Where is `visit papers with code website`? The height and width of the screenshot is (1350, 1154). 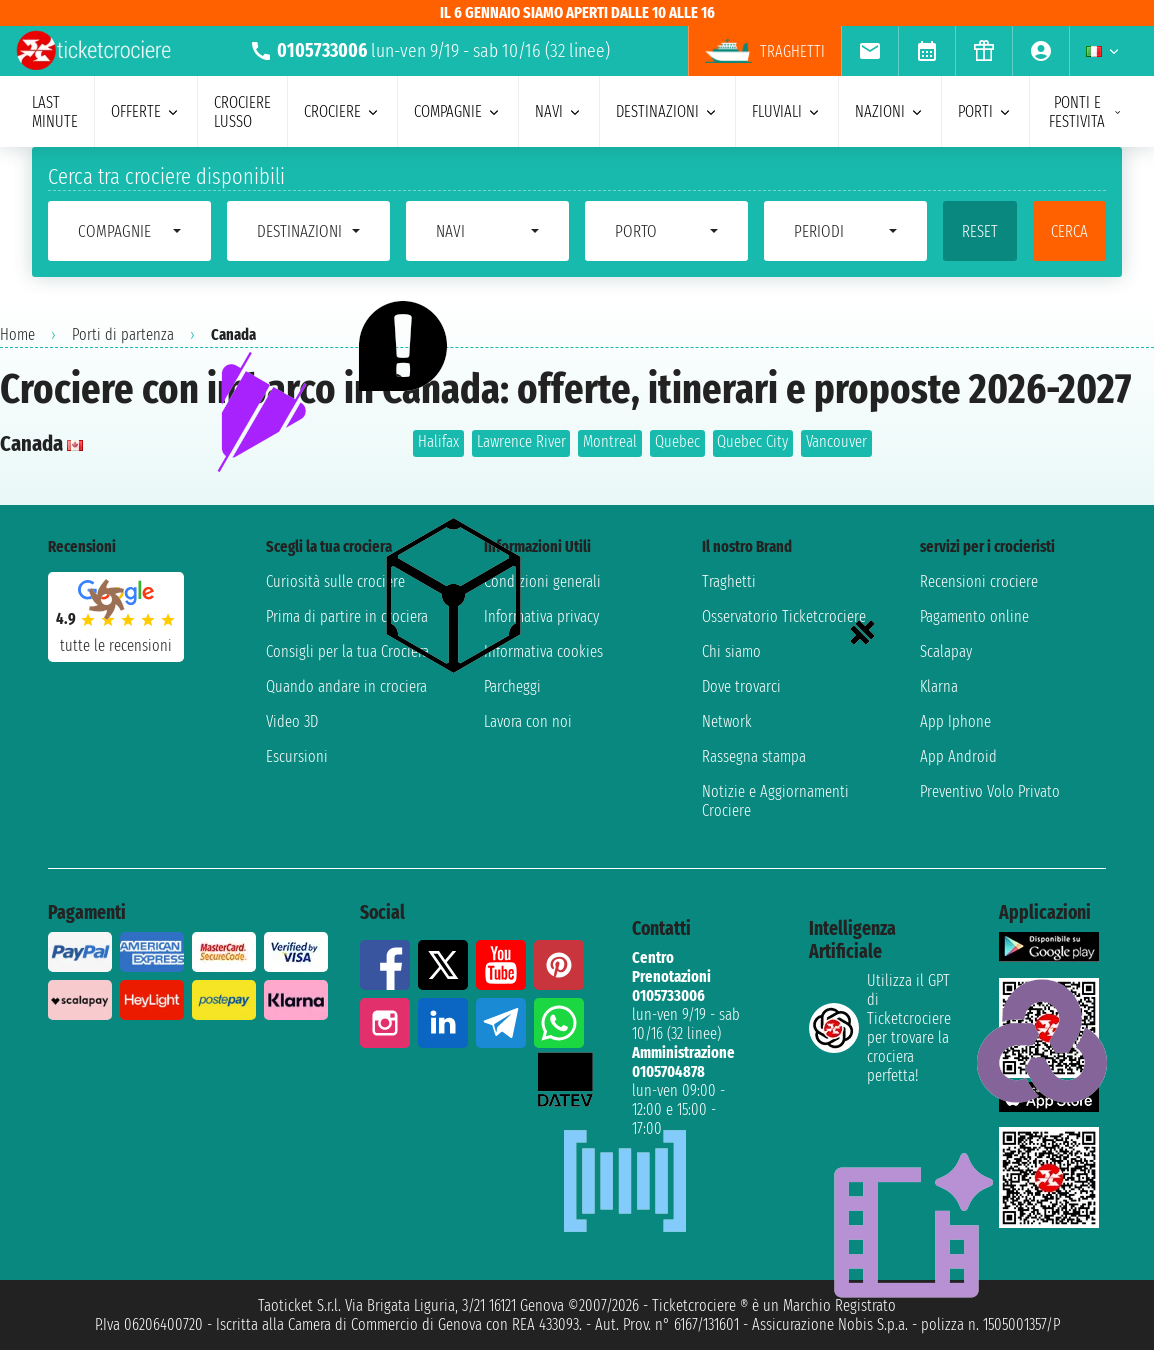
visit papers with code website is located at coordinates (625, 1181).